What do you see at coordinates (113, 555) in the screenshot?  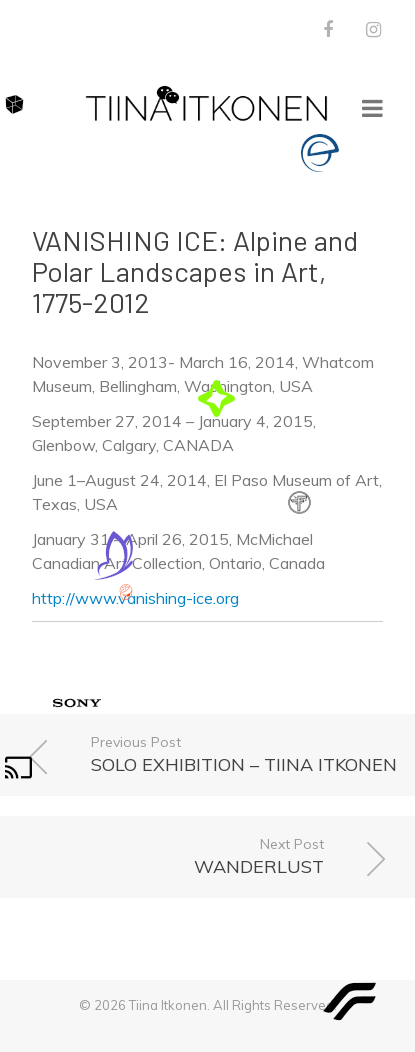 I see `open the Veepee app` at bounding box center [113, 555].